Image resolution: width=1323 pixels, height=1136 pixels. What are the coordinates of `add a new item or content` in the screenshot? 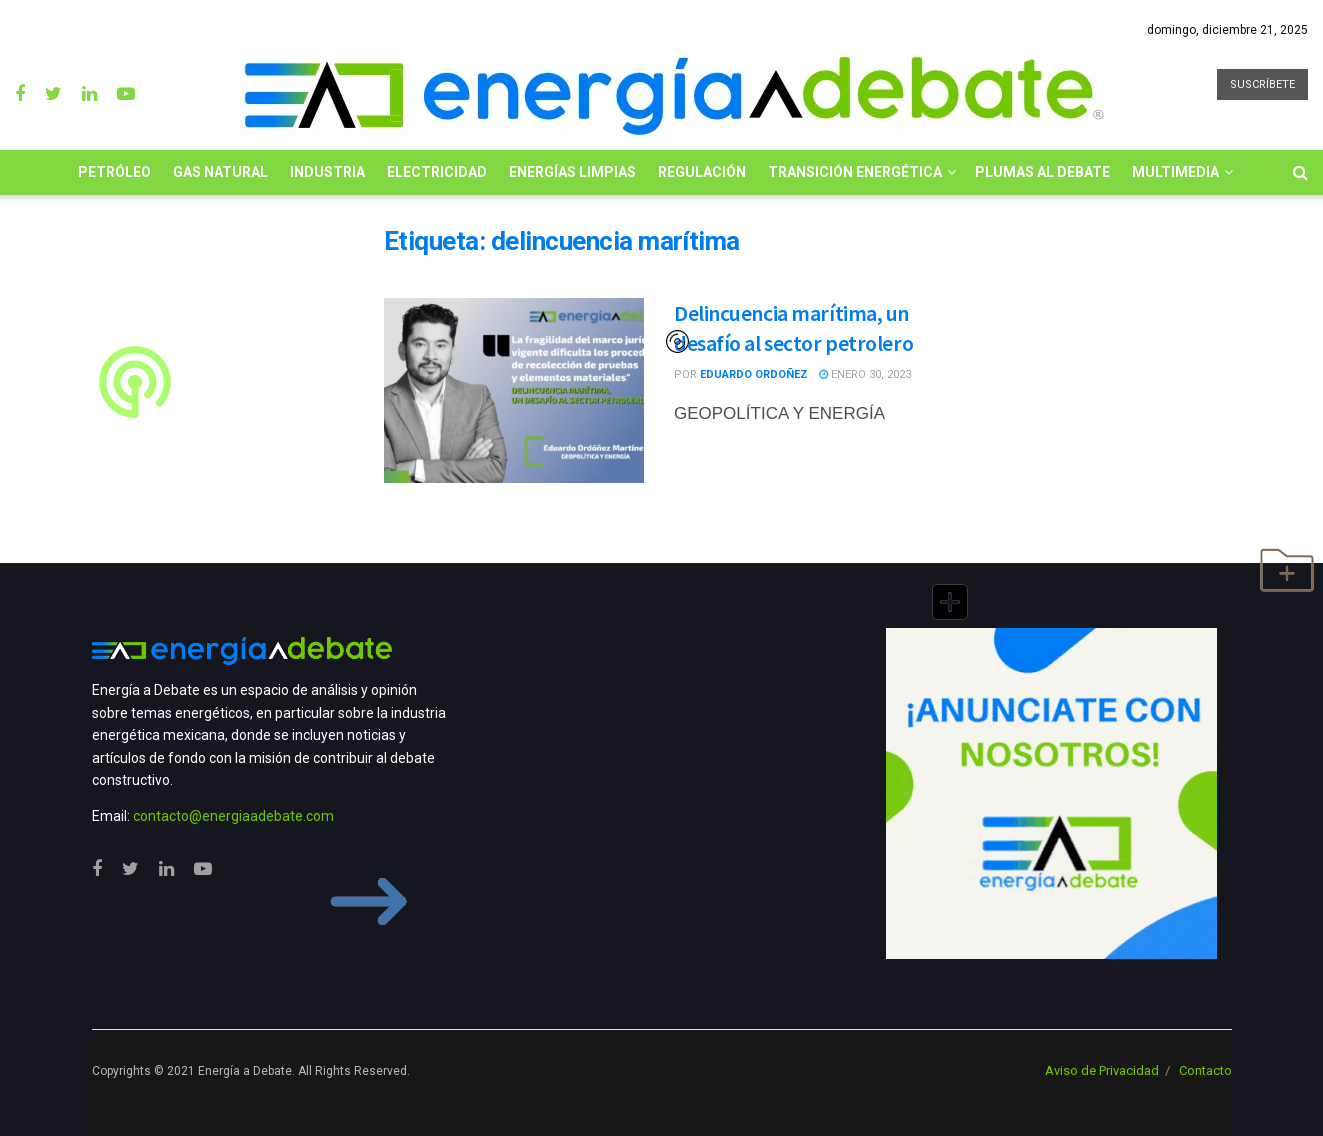 It's located at (950, 602).